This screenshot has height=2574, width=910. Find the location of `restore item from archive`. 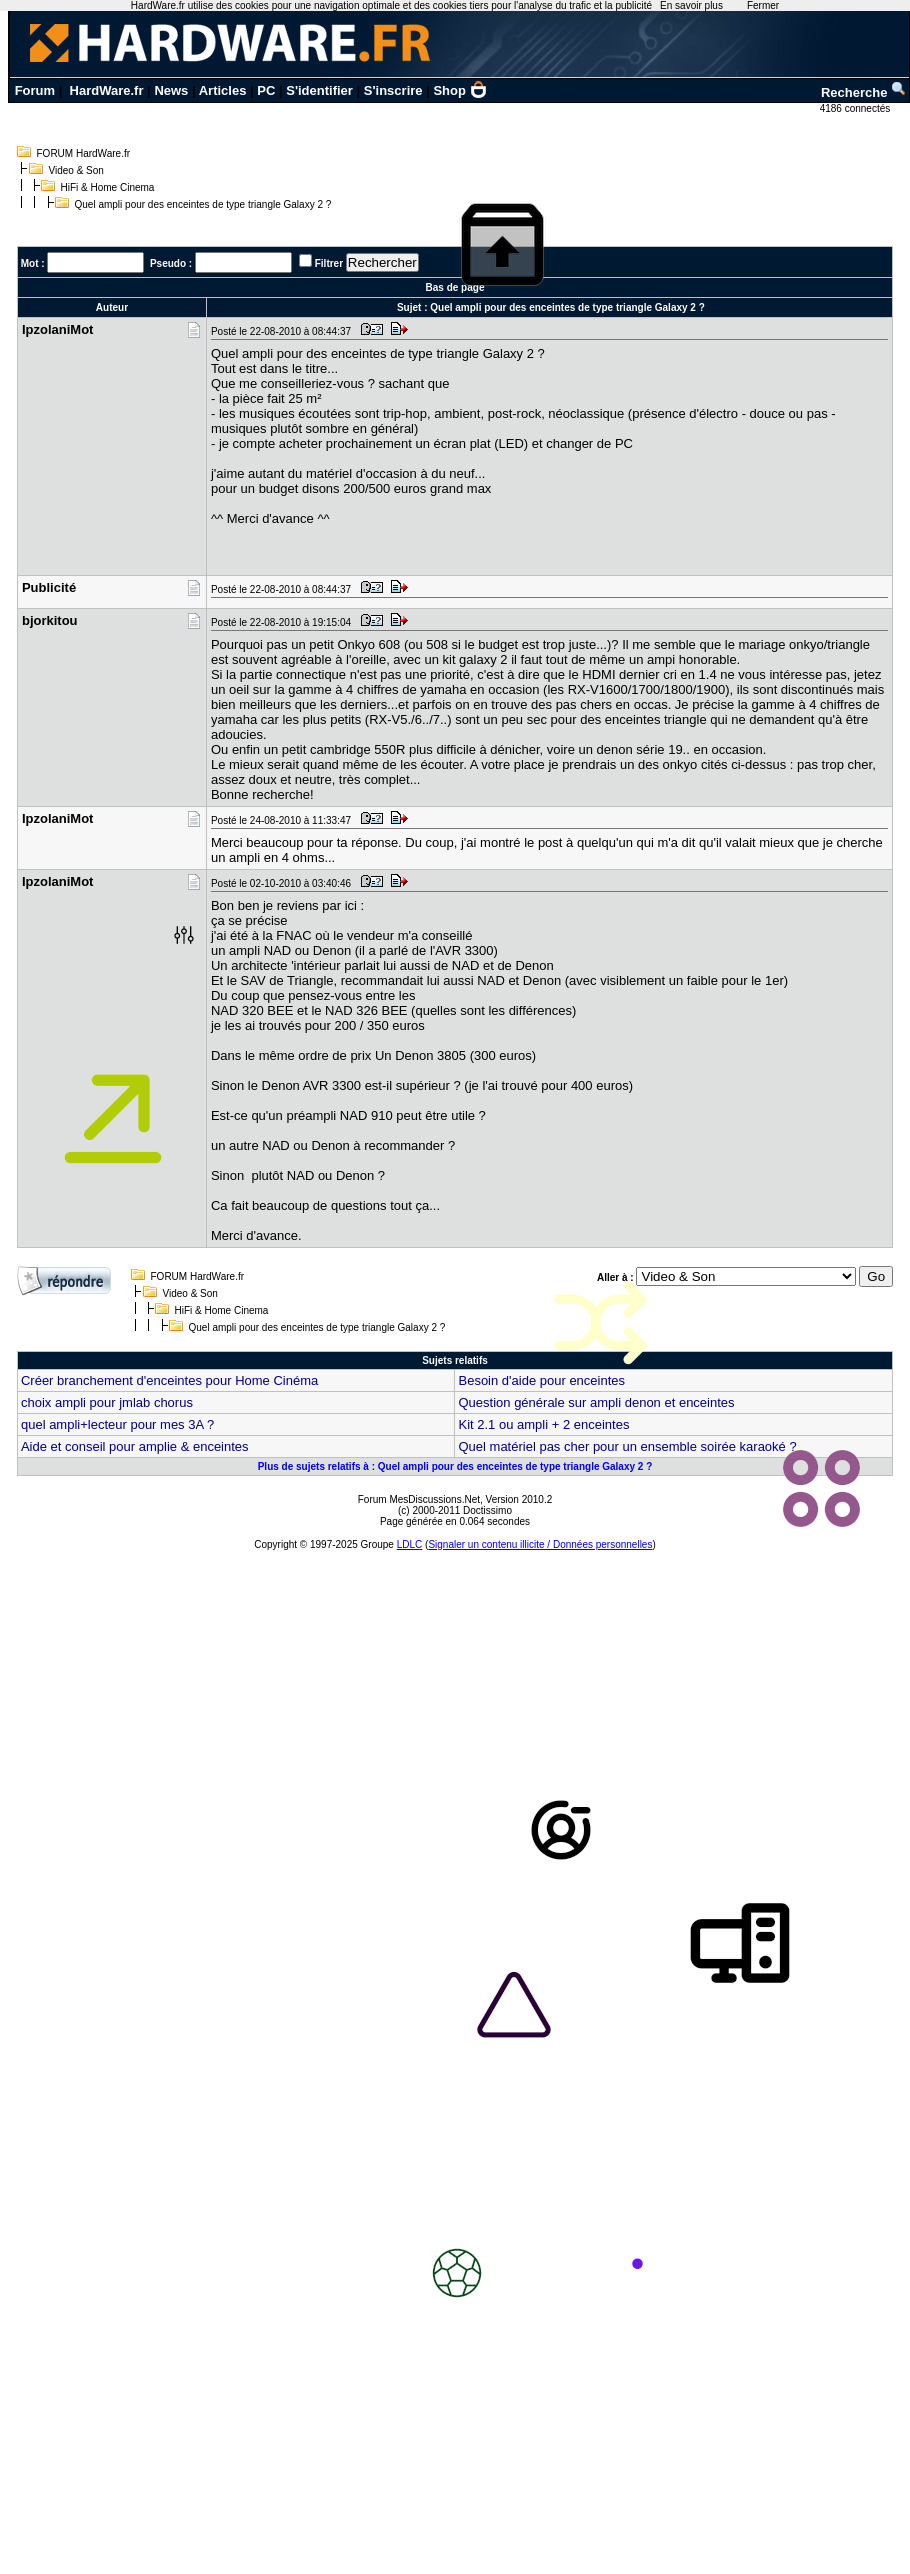

restore item from archive is located at coordinates (502, 244).